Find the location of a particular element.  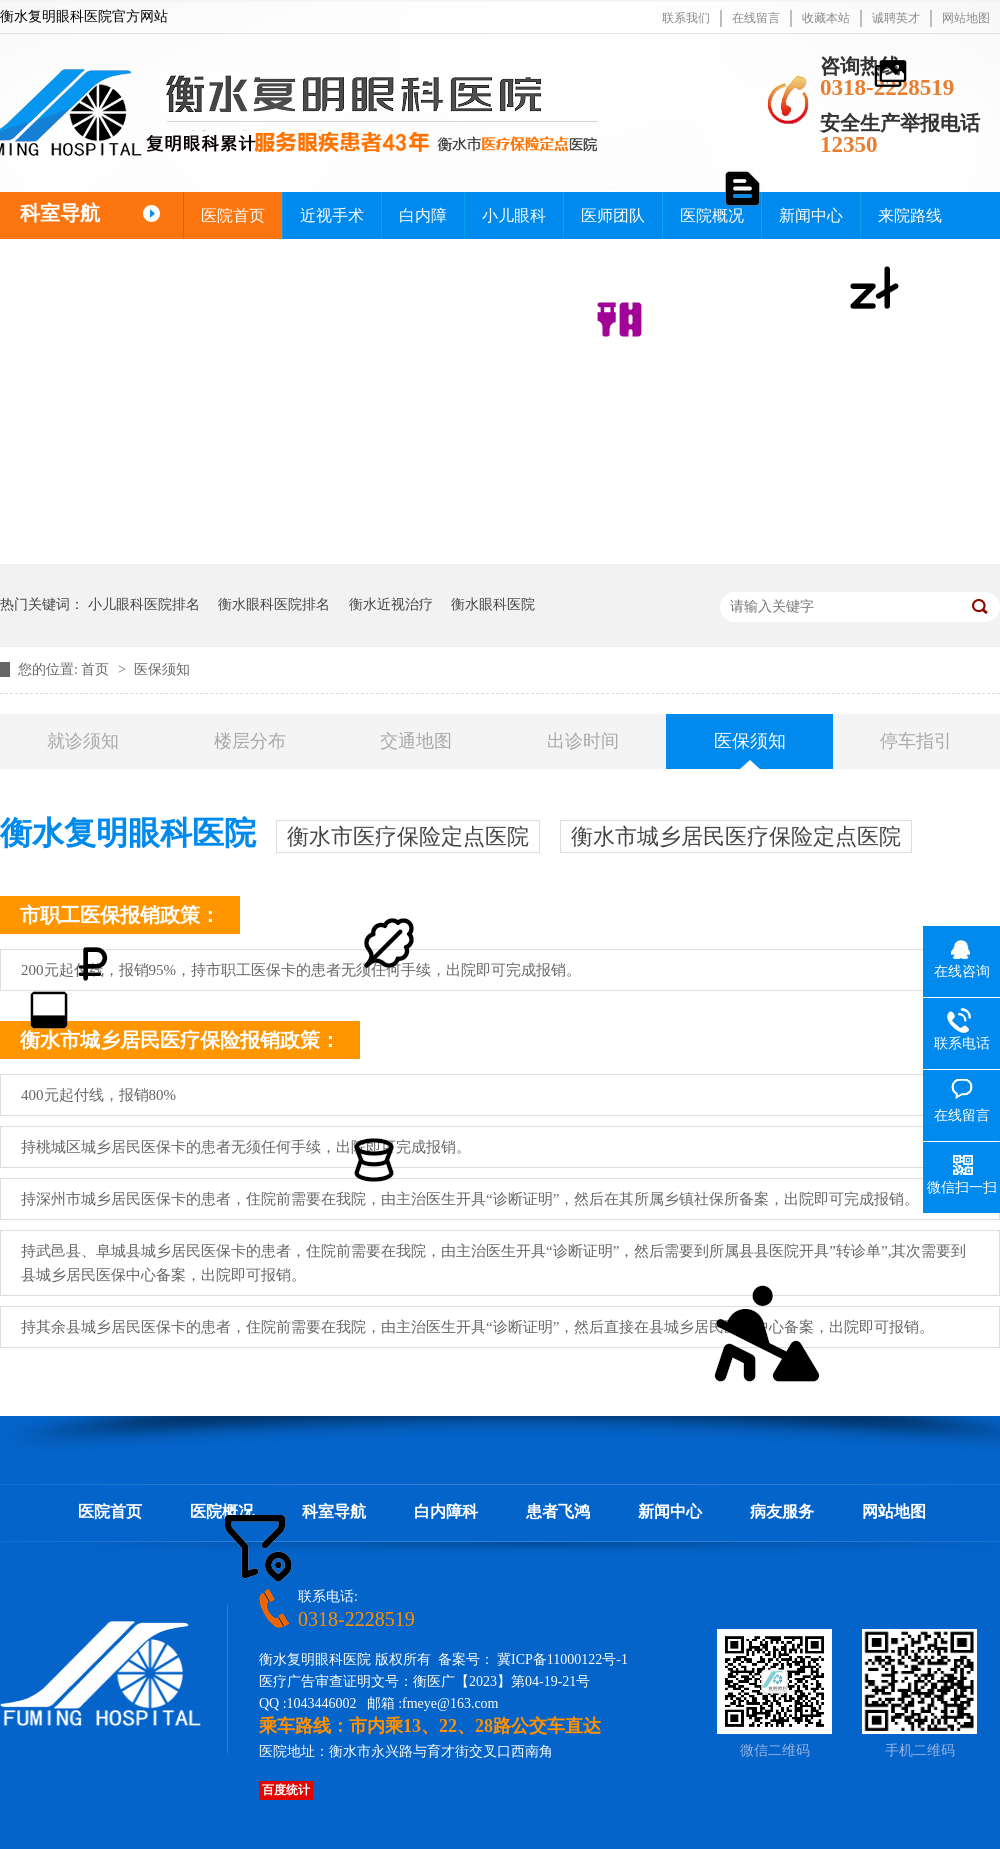

indicates construction or work in progress is located at coordinates (767, 1335).